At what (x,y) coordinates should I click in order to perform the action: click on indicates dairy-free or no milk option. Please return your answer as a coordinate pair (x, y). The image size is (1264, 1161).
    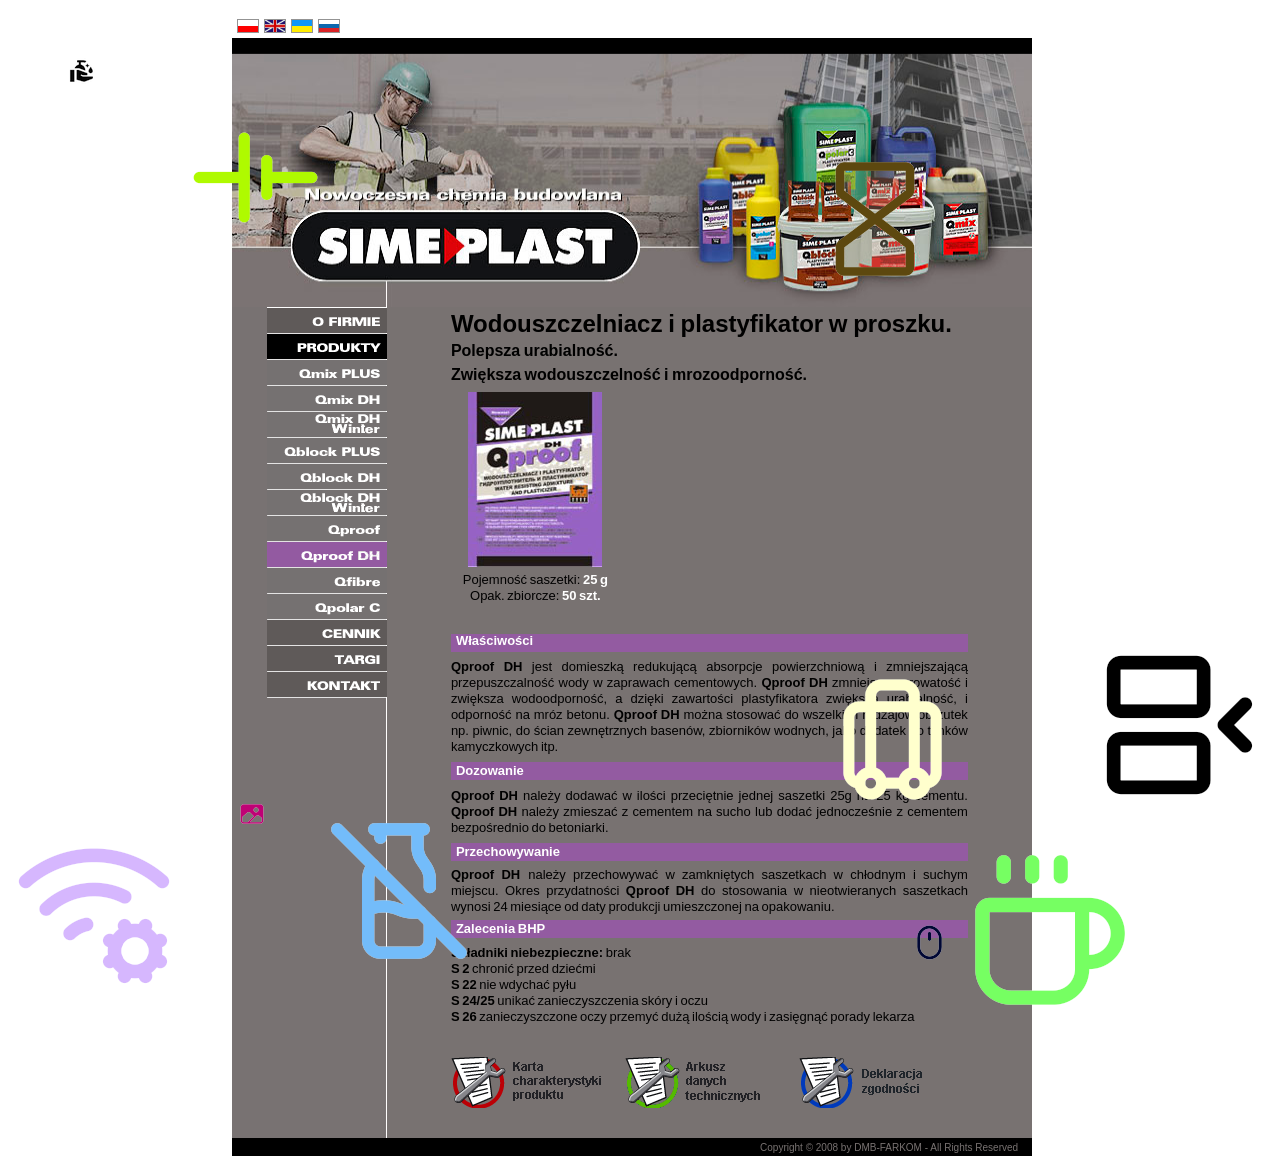
    Looking at the image, I should click on (399, 891).